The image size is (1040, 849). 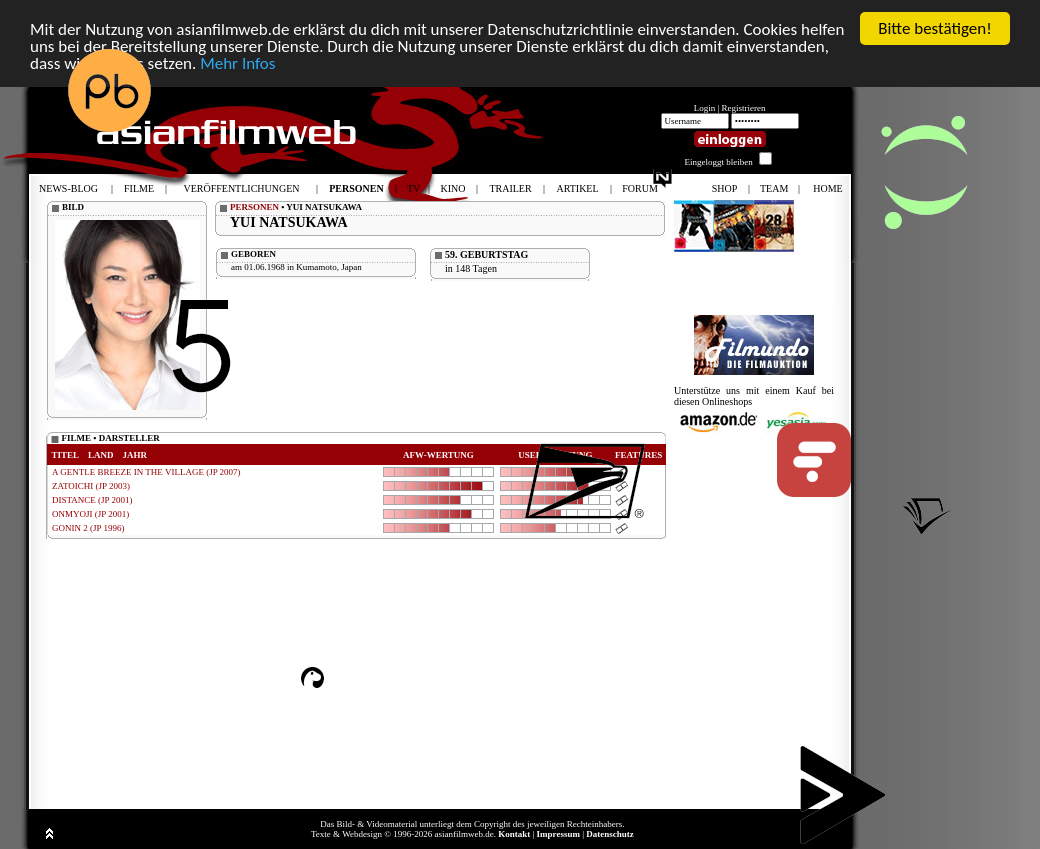 I want to click on open the LibreTube app, so click(x=843, y=795).